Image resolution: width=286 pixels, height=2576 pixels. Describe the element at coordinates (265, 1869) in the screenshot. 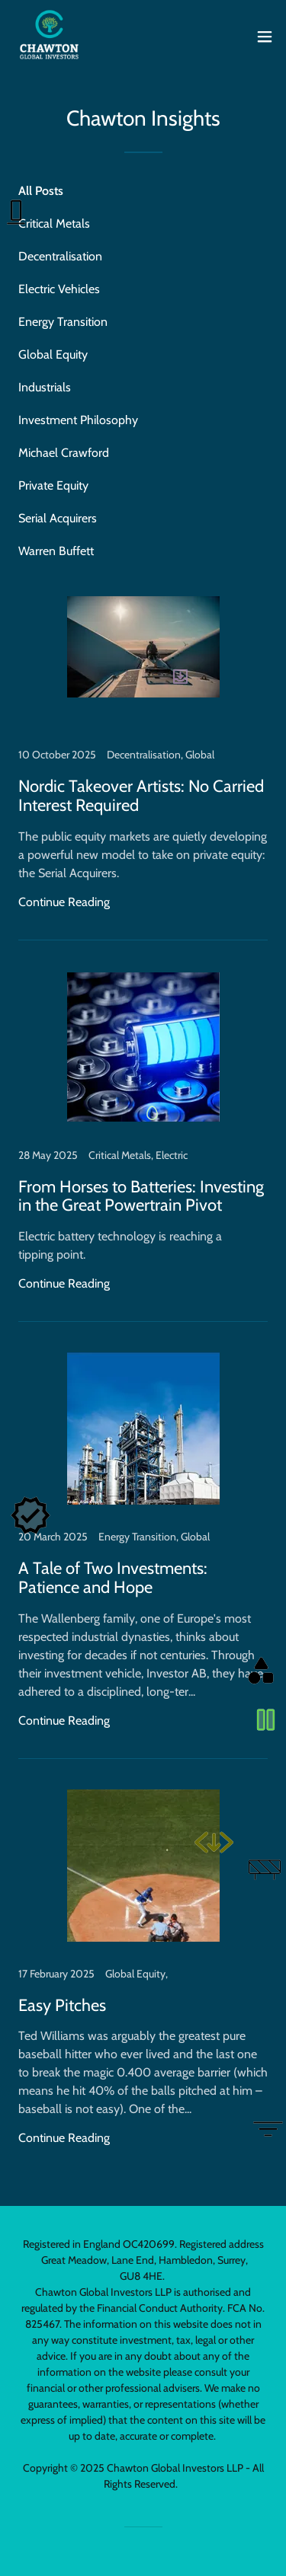

I see `indicates a blocked or restricted area` at that location.